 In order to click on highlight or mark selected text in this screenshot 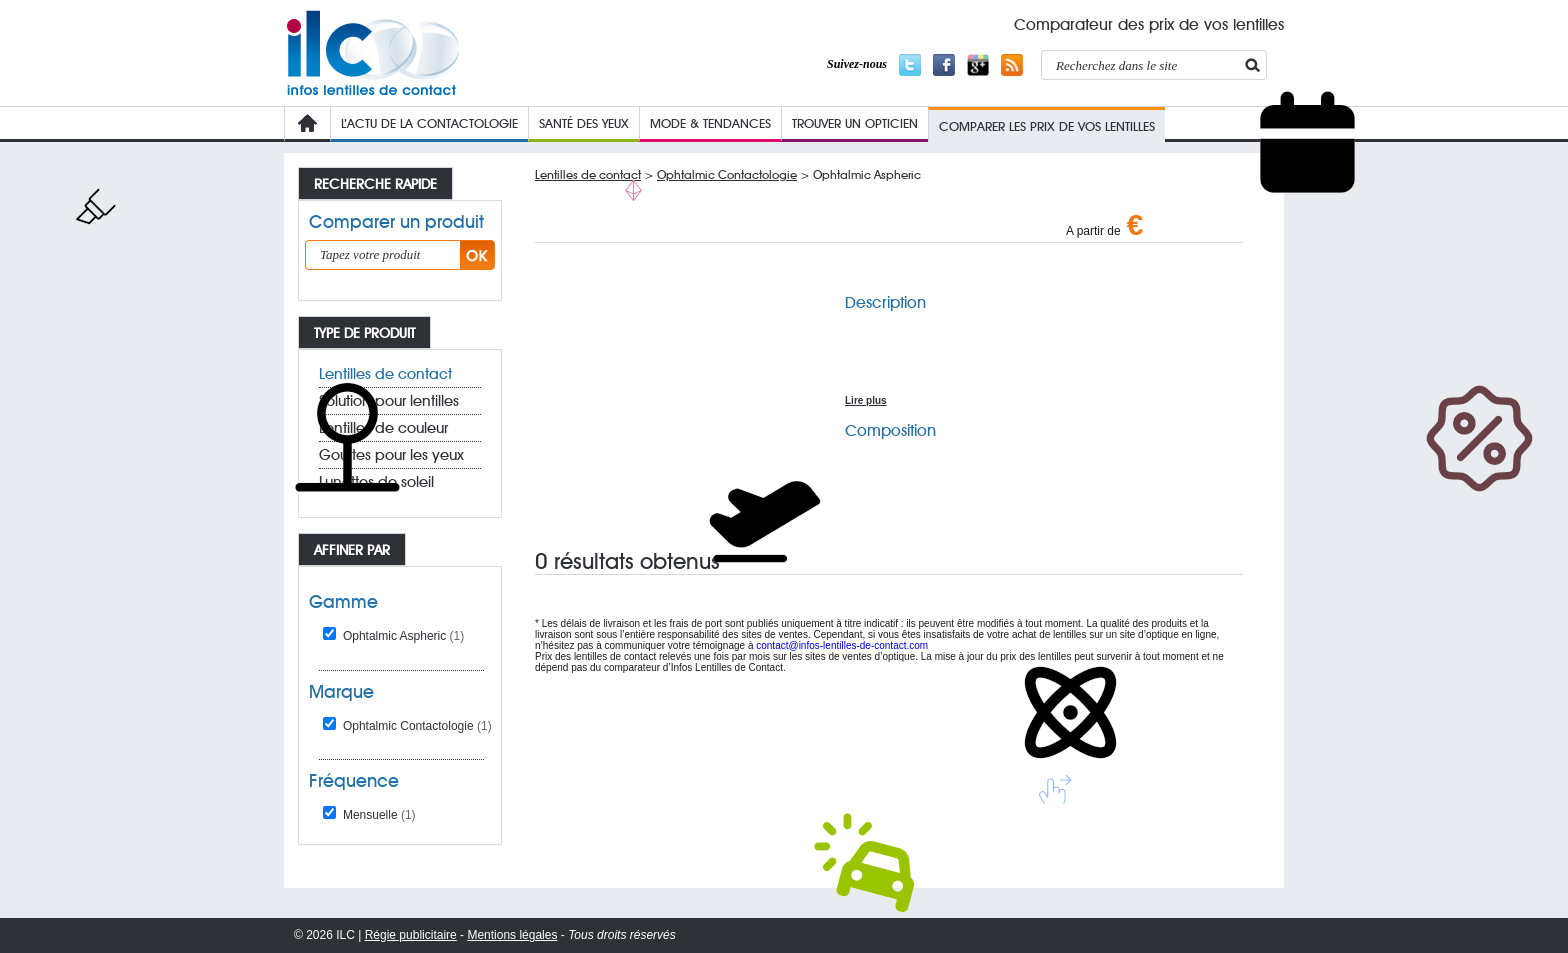, I will do `click(94, 208)`.